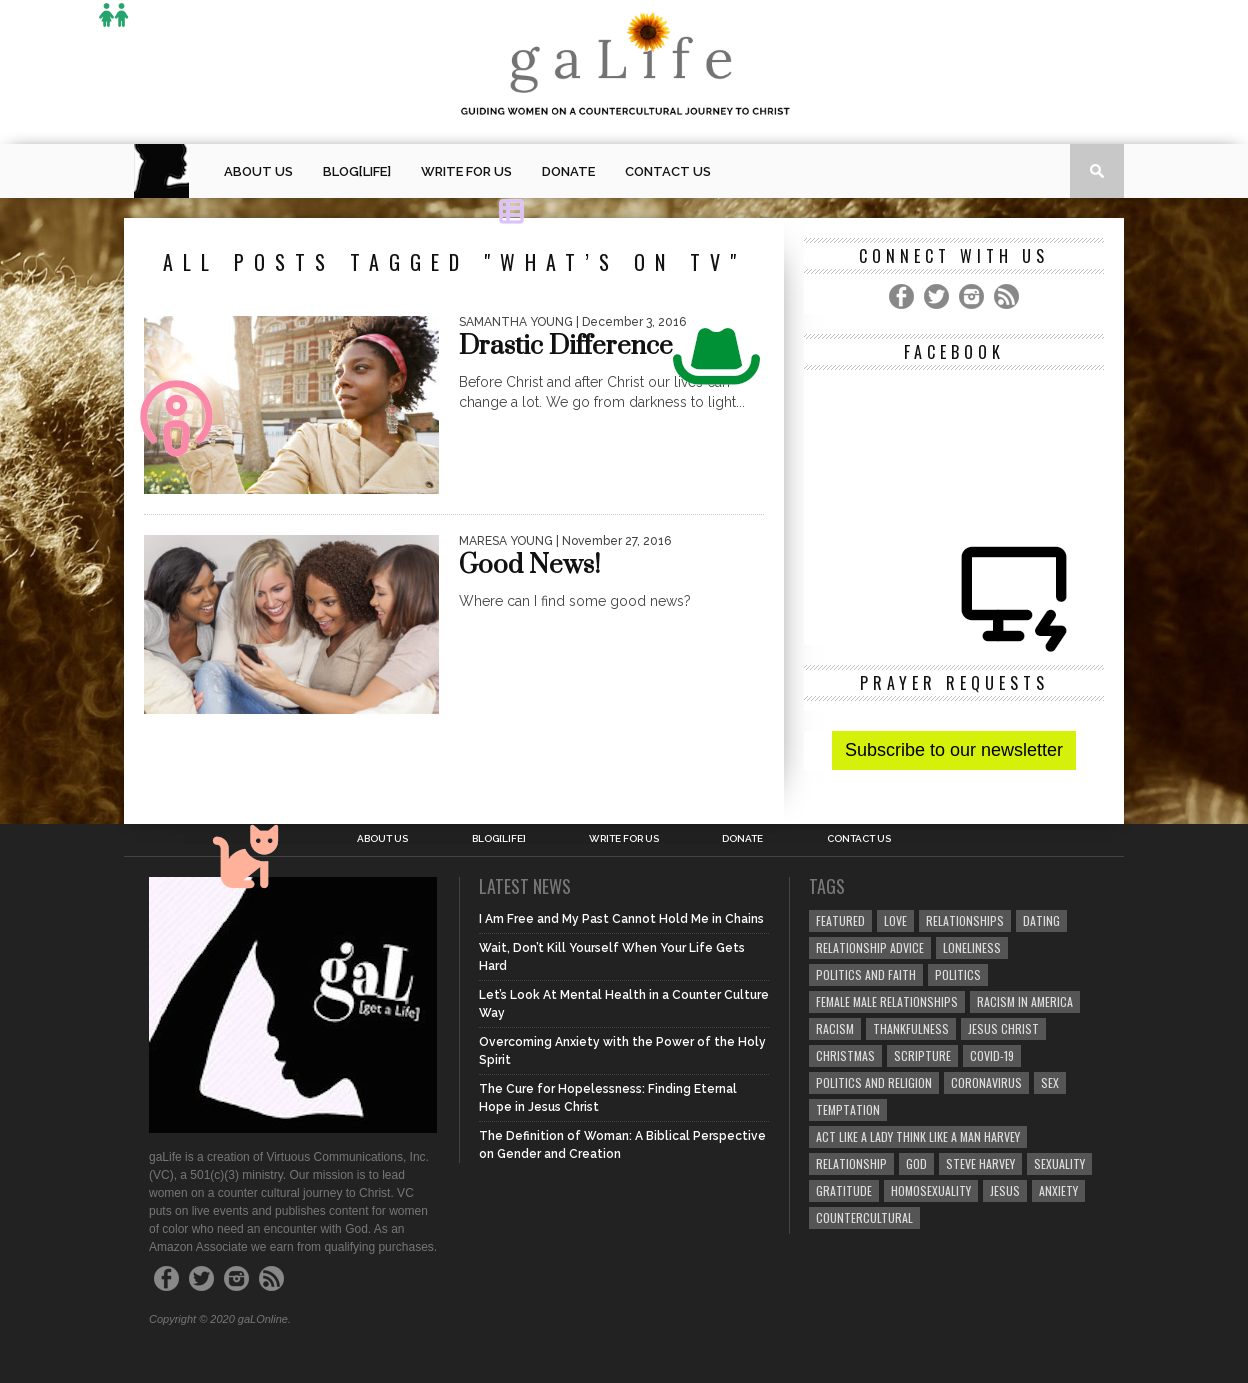 This screenshot has width=1248, height=1383. Describe the element at coordinates (716, 358) in the screenshot. I see `select western or country theme` at that location.